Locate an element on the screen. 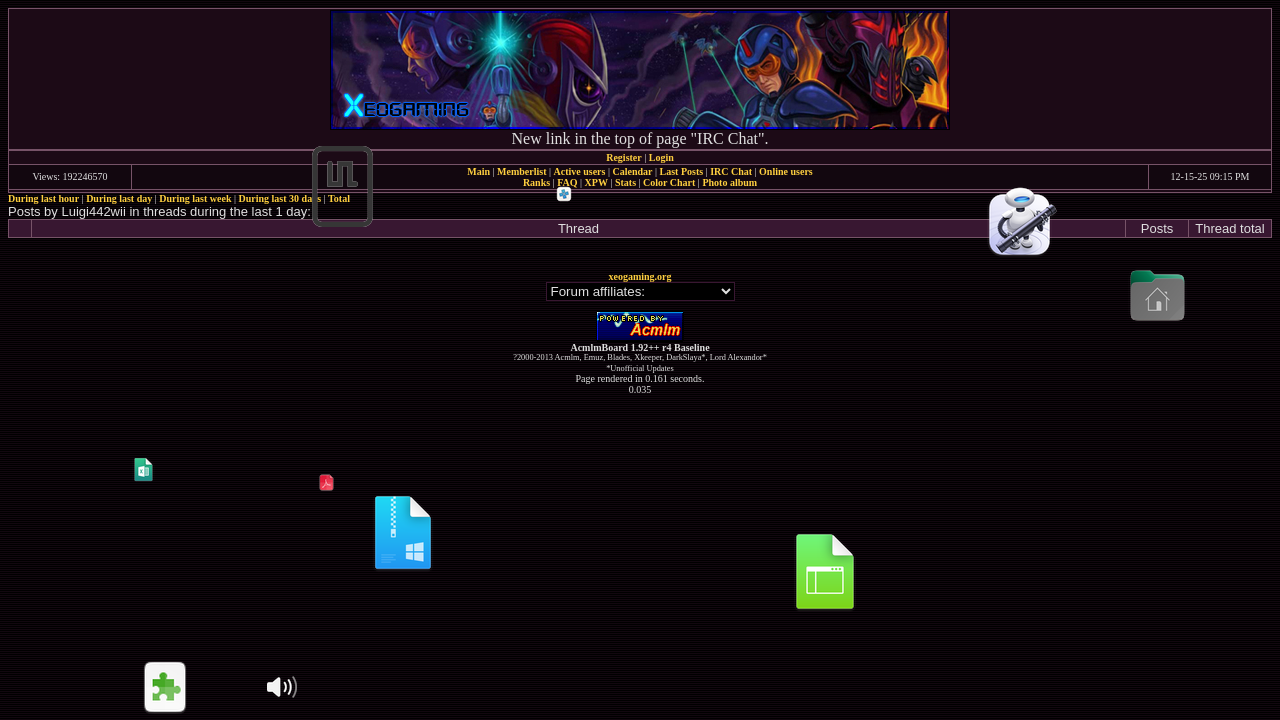 Image resolution: width=1280 pixels, height=720 pixels. adjust system volume level is located at coordinates (282, 687).